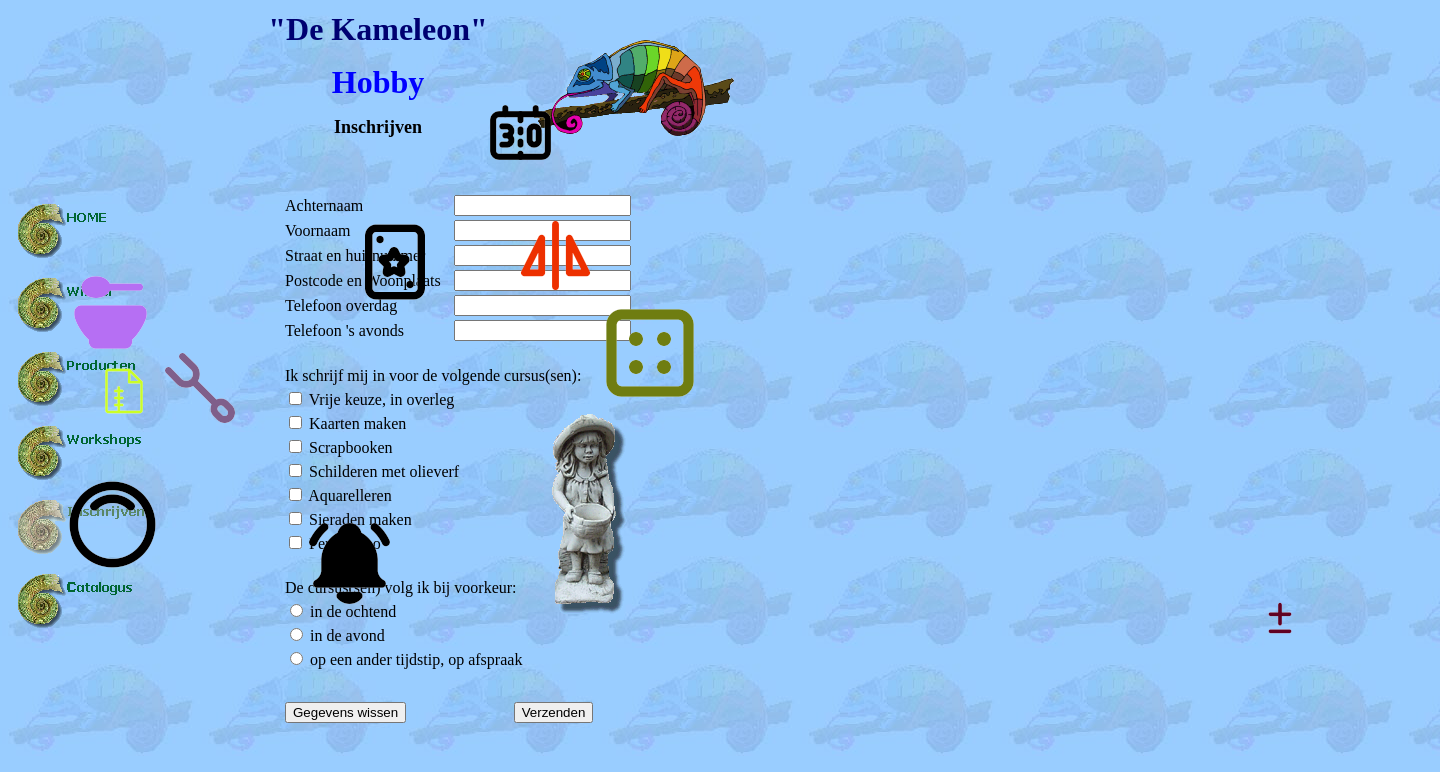  What do you see at coordinates (650, 353) in the screenshot?
I see `roll or randomize a selection` at bounding box center [650, 353].